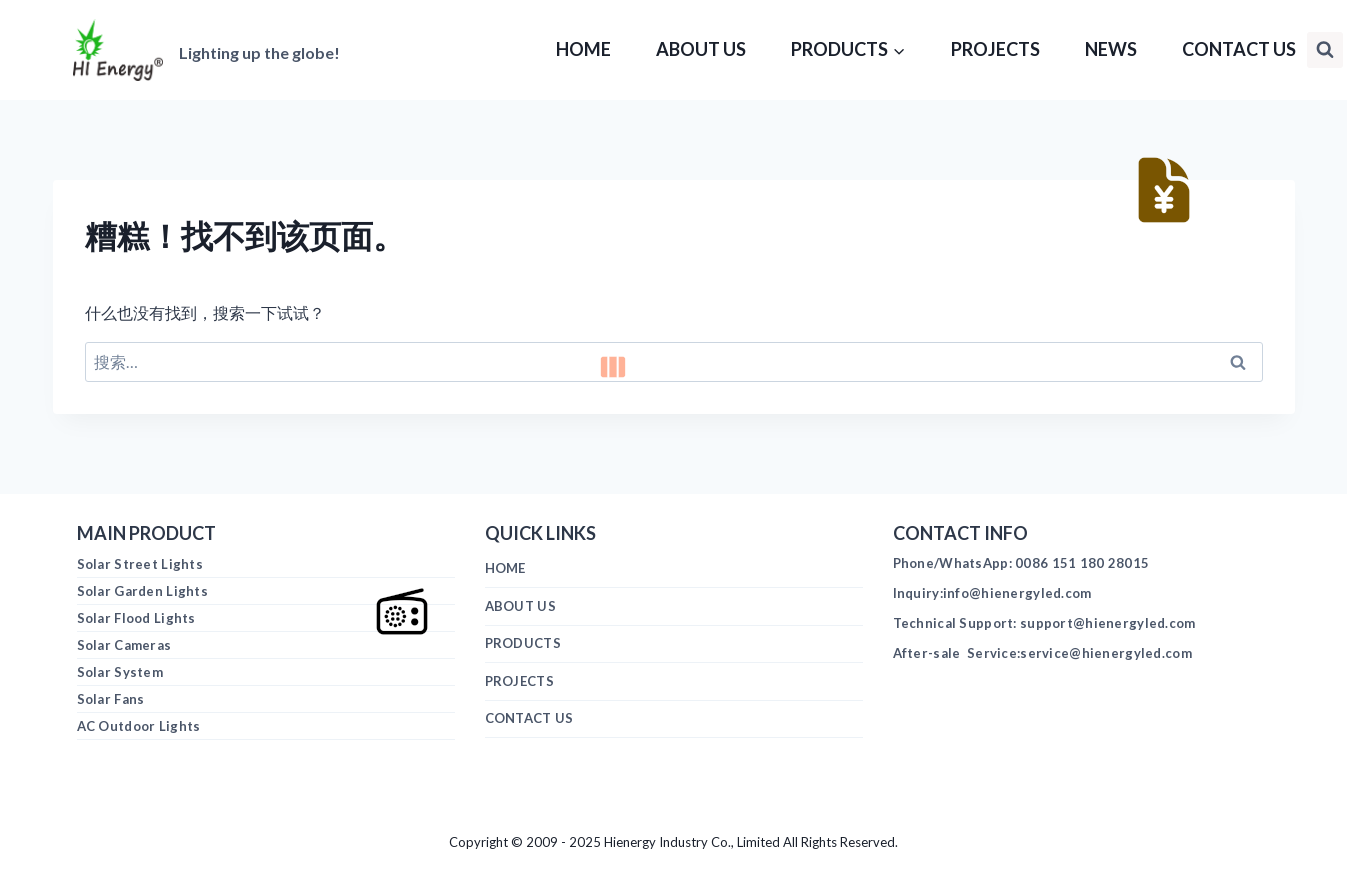 The width and height of the screenshot is (1347, 896). What do you see at coordinates (613, 367) in the screenshot?
I see `switch to column view layout` at bounding box center [613, 367].